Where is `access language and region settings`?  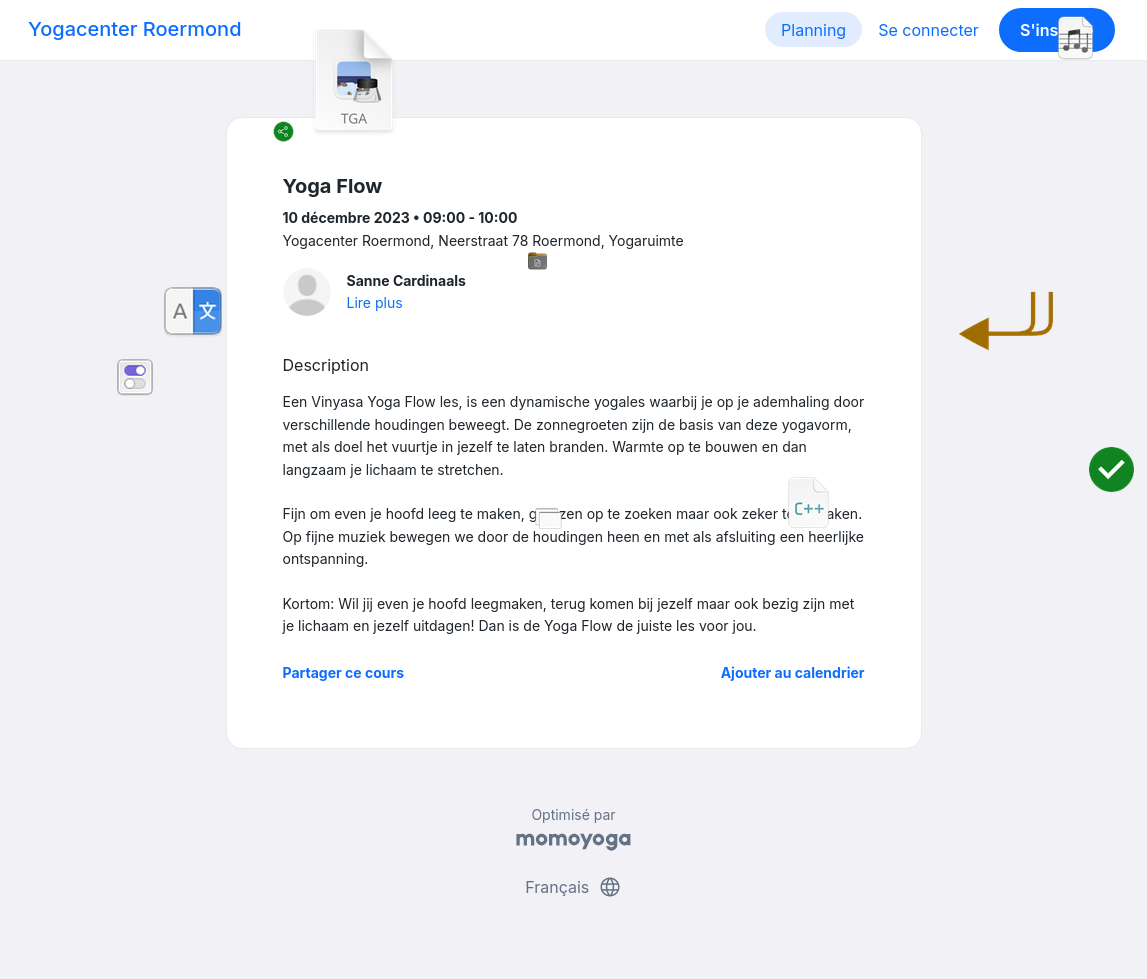
access language and region settings is located at coordinates (193, 311).